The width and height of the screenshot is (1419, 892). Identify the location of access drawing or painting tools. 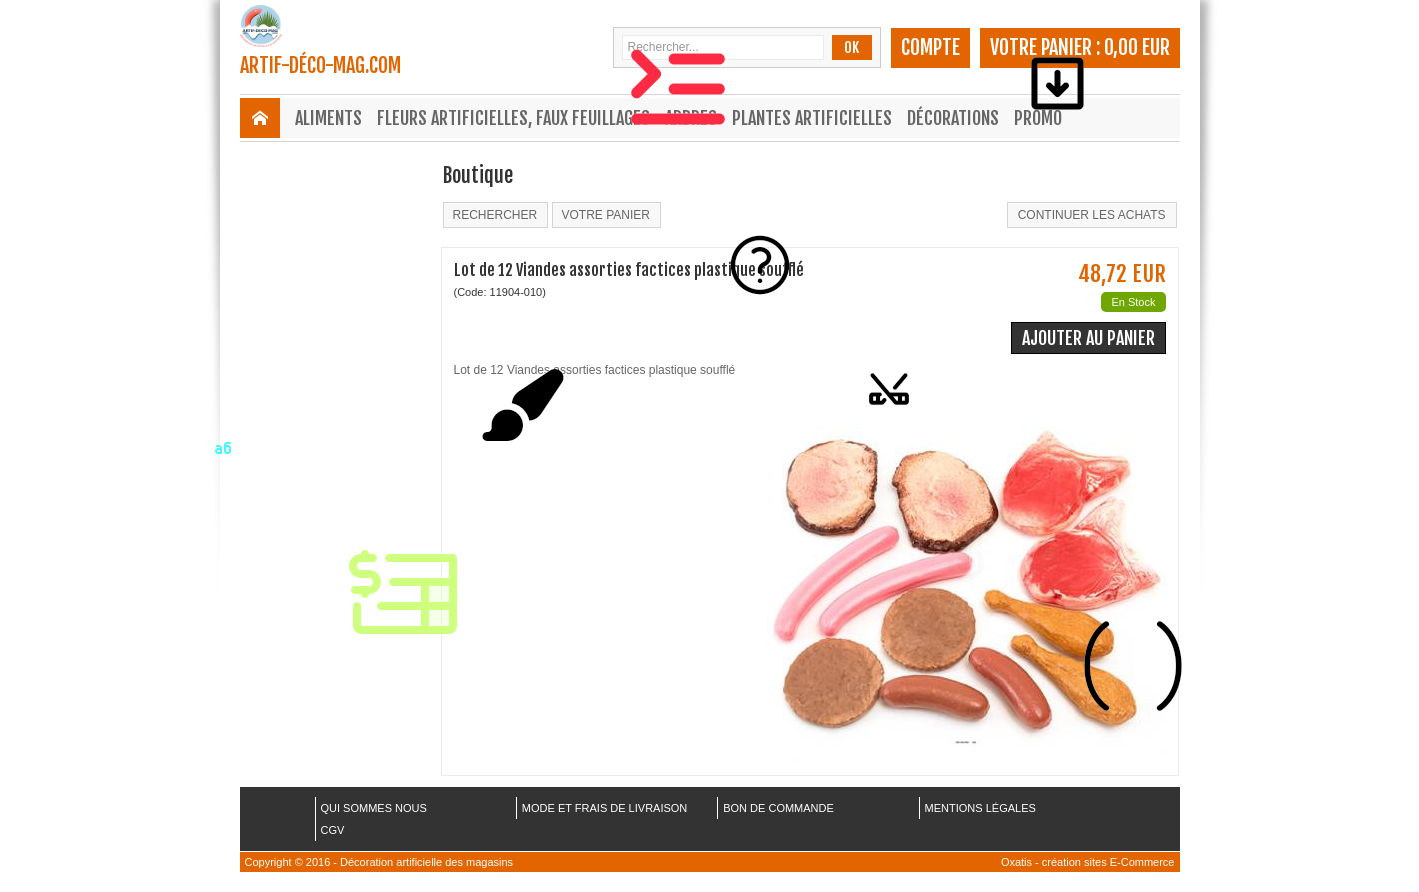
(523, 405).